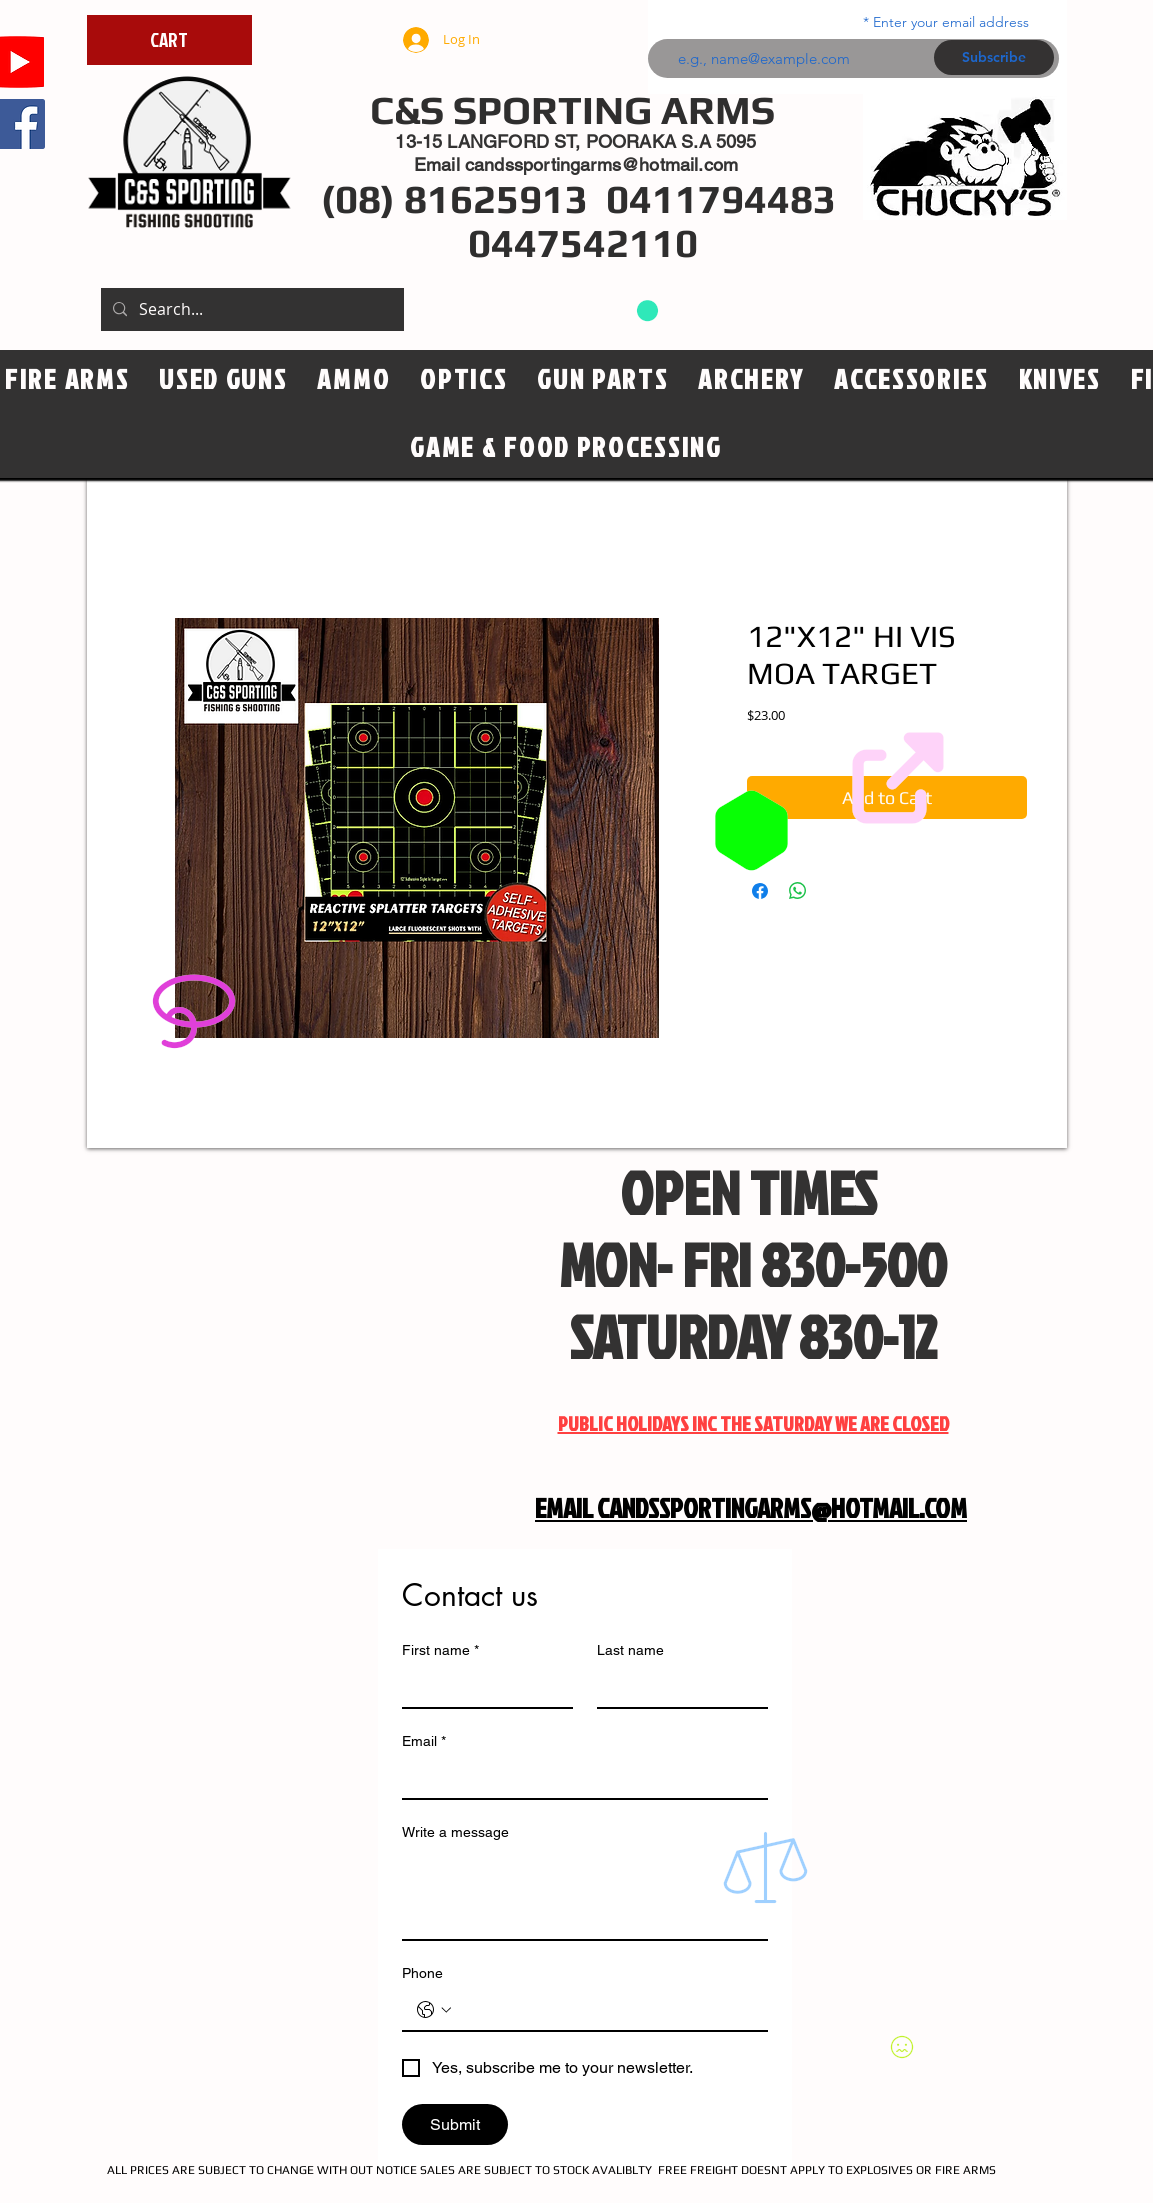 The image size is (1153, 2203). Describe the element at coordinates (751, 830) in the screenshot. I see `indicates a selected or active state` at that location.